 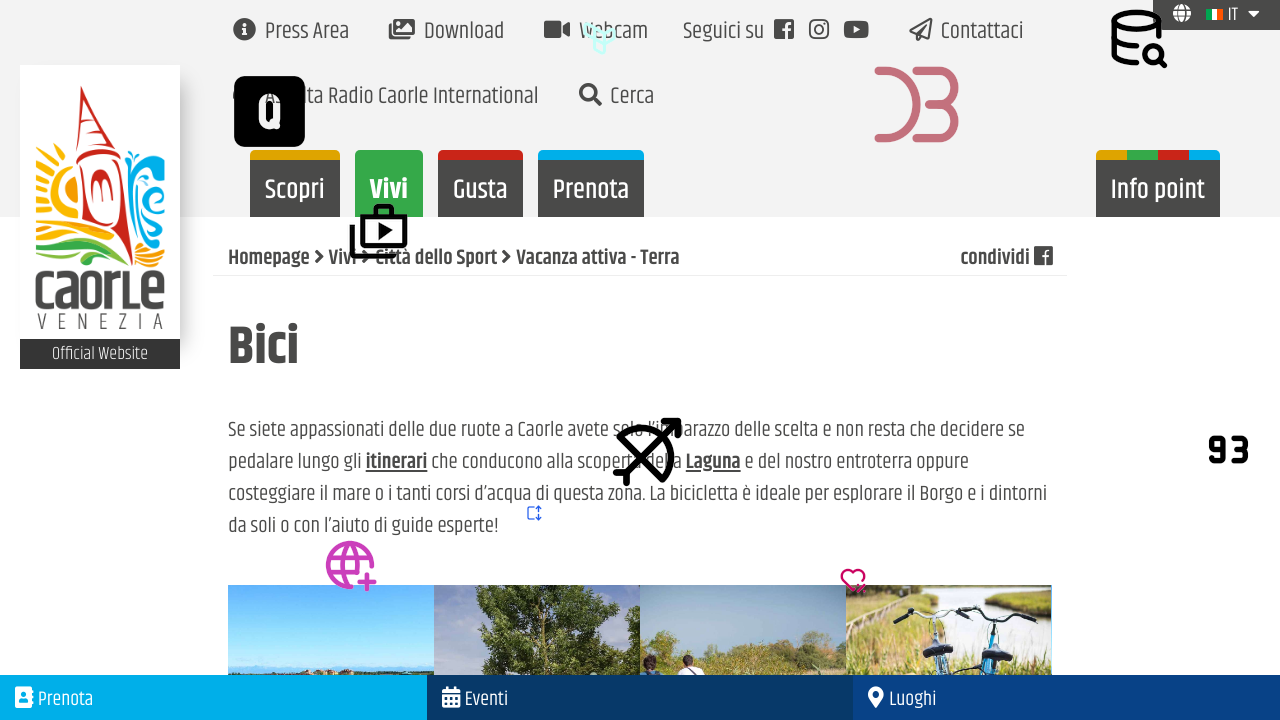 I want to click on displays the number 93 as a badge or counter, so click(x=1228, y=449).